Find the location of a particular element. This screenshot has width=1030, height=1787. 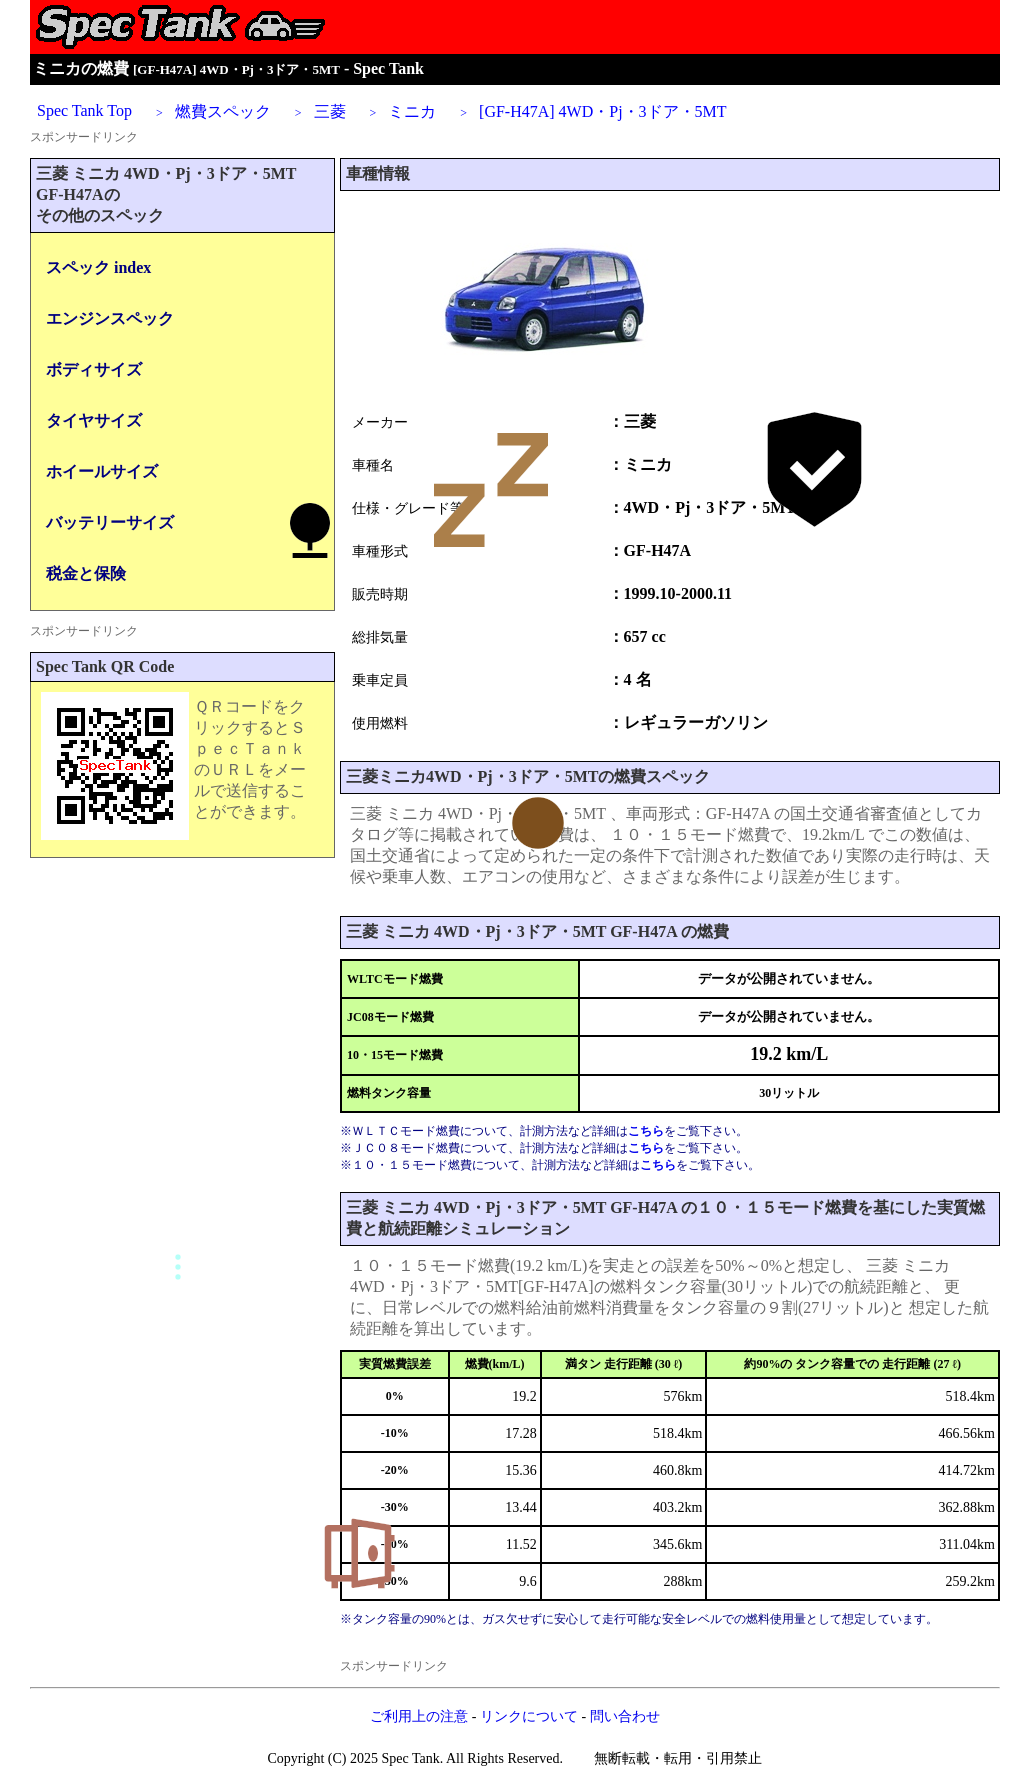

indicates verified security or protection status is located at coordinates (814, 469).